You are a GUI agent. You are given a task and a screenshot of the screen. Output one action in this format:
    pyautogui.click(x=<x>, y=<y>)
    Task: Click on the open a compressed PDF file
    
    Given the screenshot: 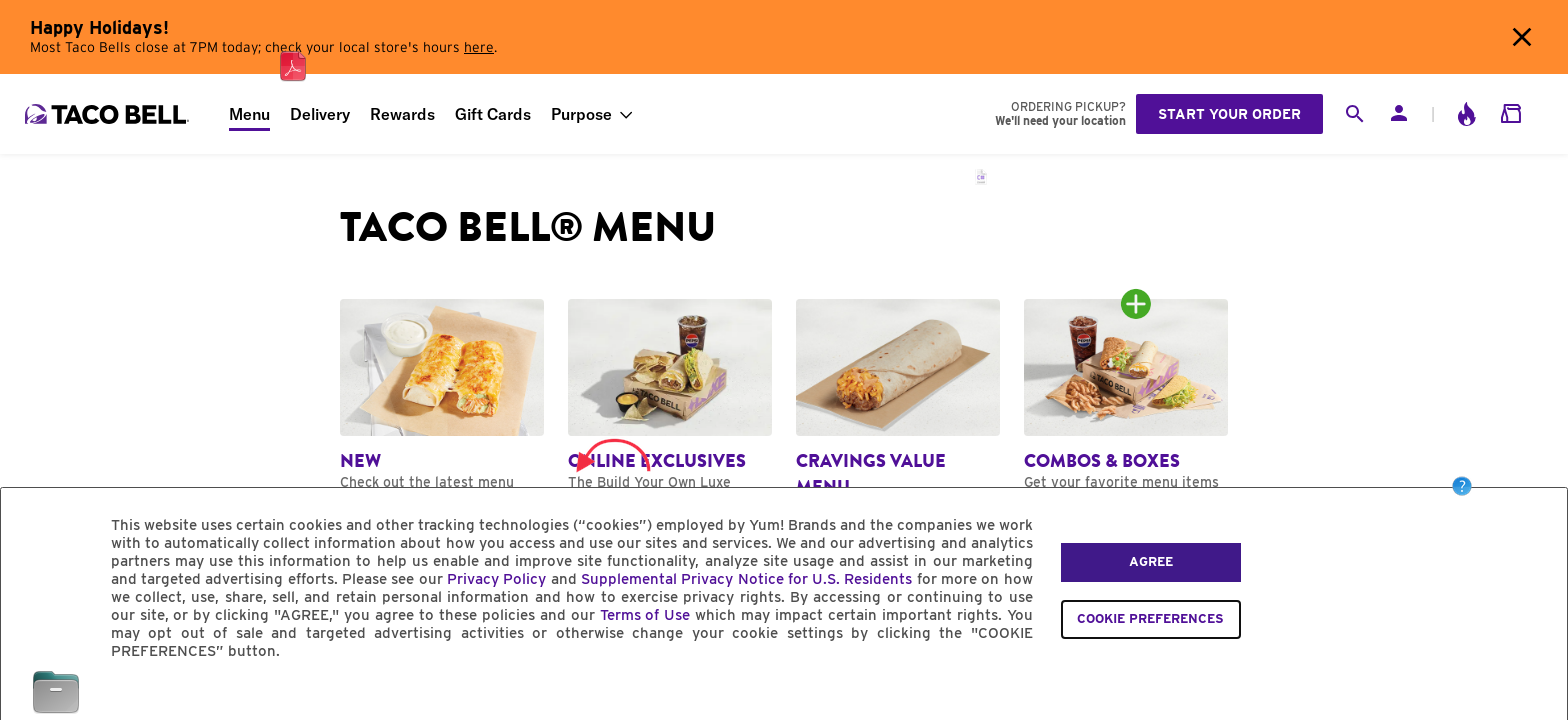 What is the action you would take?
    pyautogui.click(x=293, y=66)
    